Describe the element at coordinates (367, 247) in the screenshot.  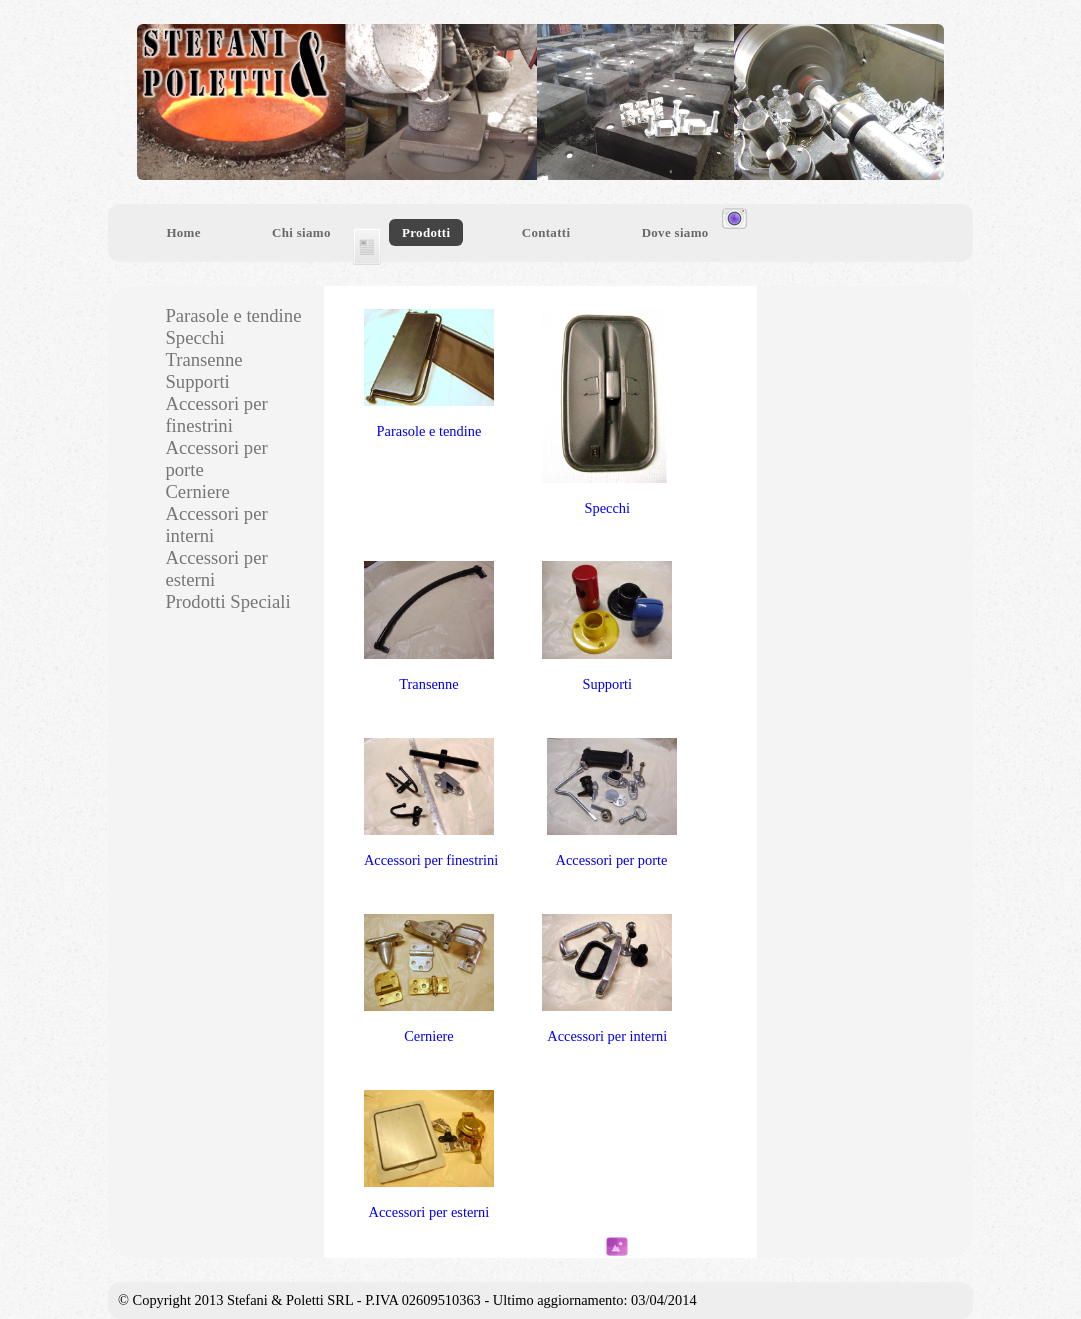
I see `document template file type` at that location.